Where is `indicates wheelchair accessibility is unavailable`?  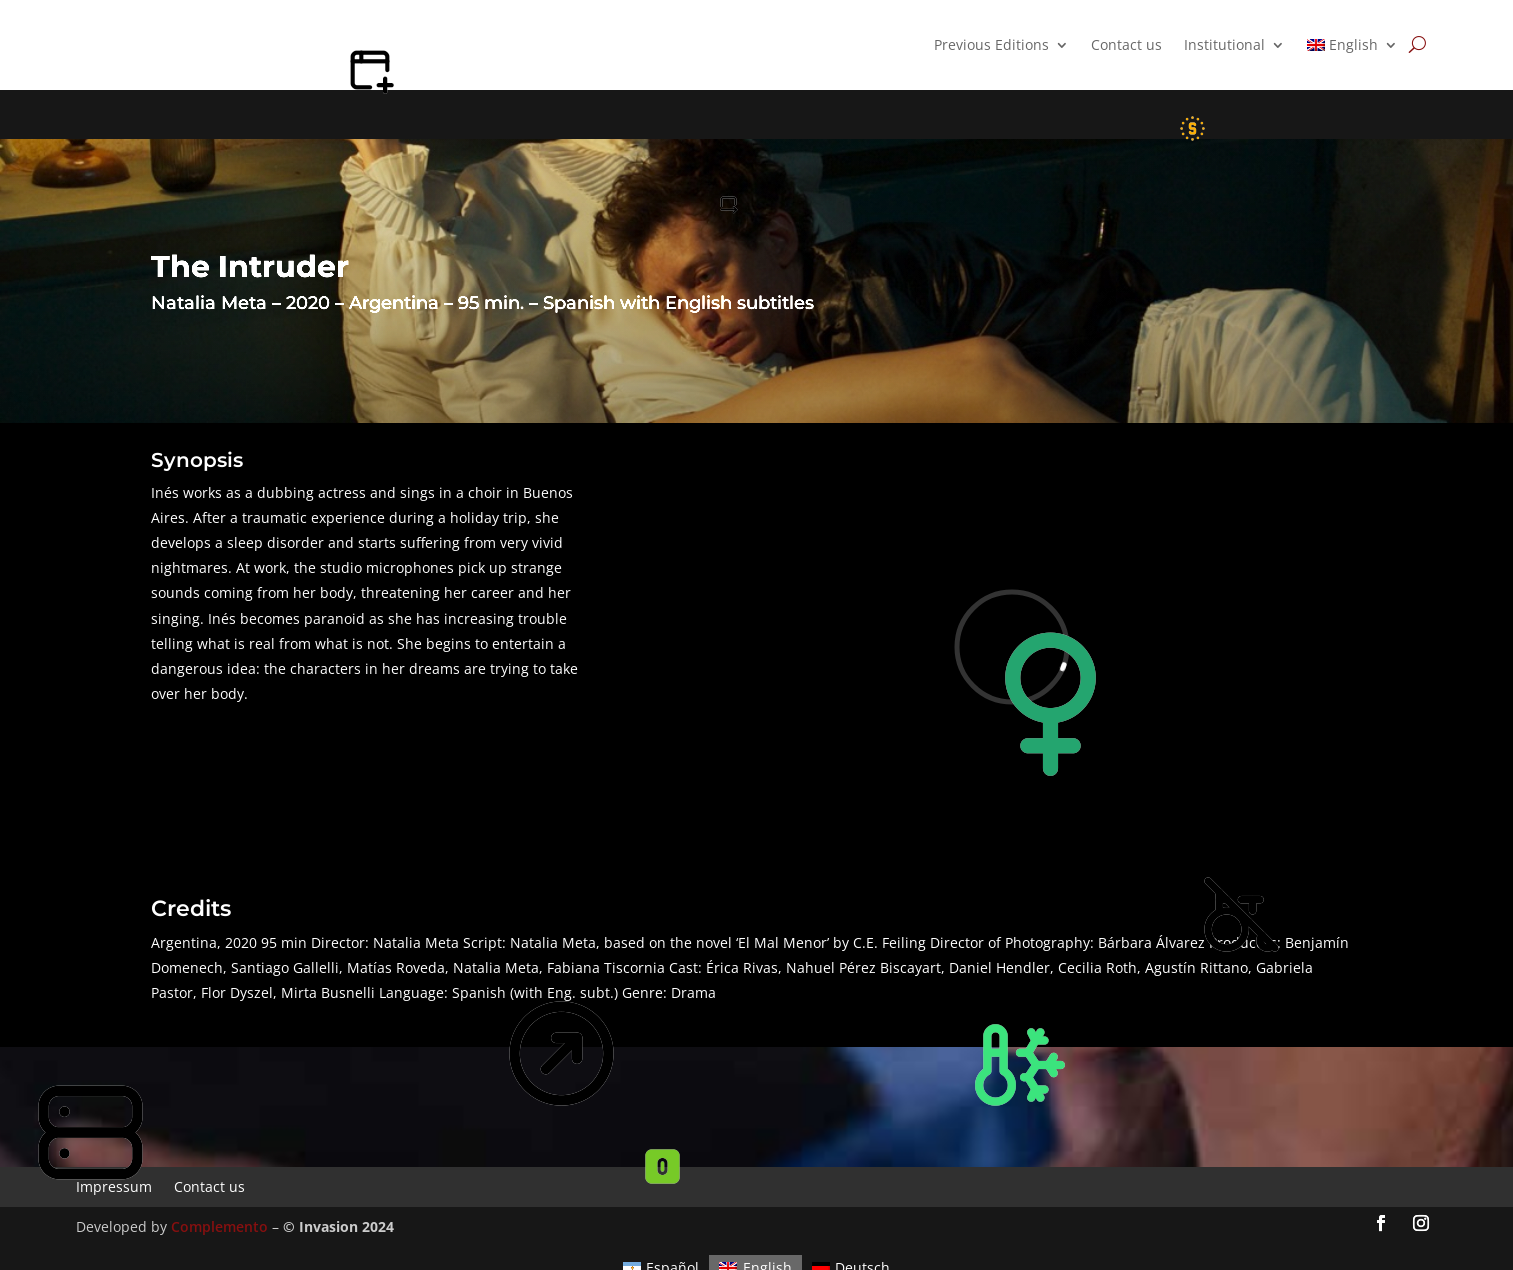 indicates wheelchair accessibility is unavailable is located at coordinates (1241, 914).